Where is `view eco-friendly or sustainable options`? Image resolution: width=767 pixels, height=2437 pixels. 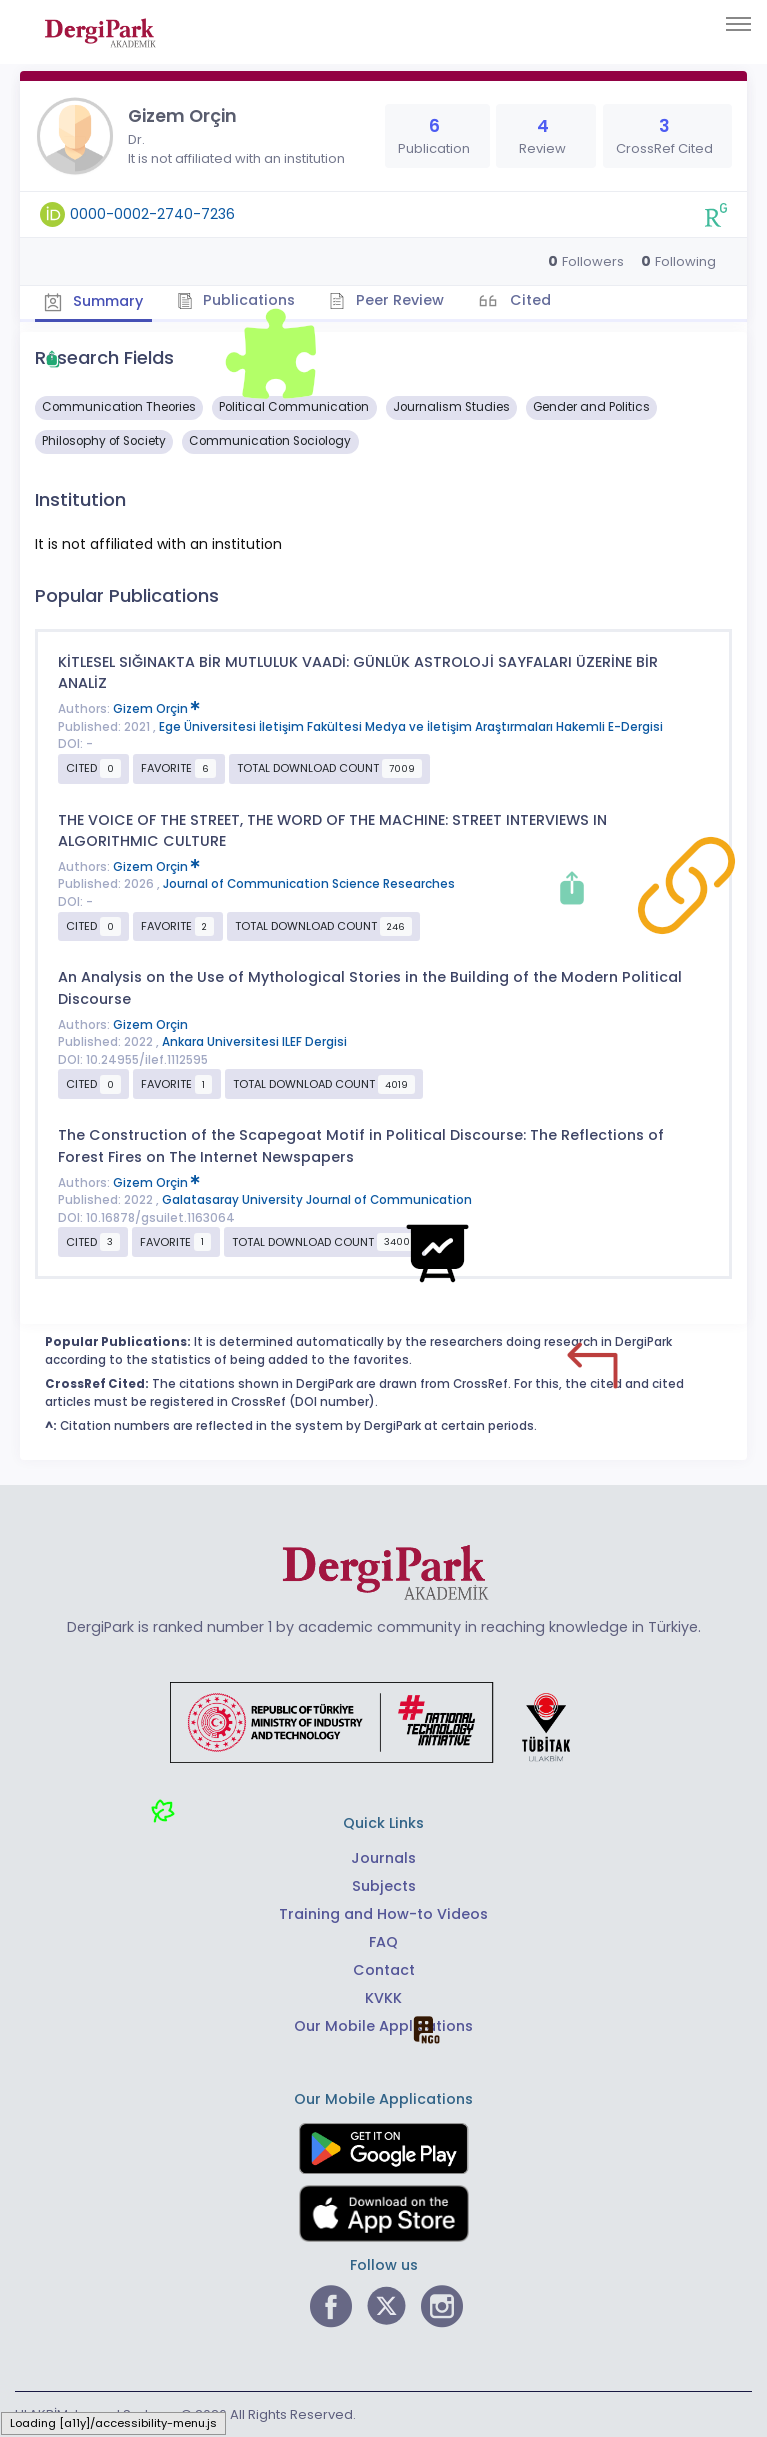
view eco-friendly or sustainable options is located at coordinates (163, 1811).